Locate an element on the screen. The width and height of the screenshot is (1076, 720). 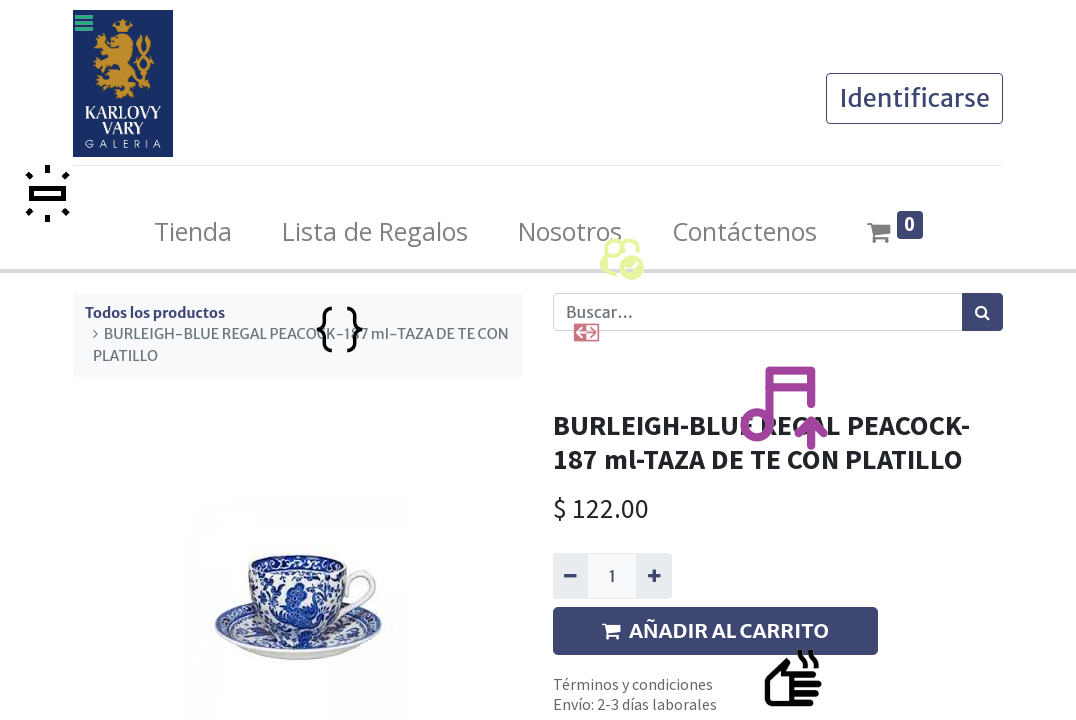
increase music volume is located at coordinates (782, 404).